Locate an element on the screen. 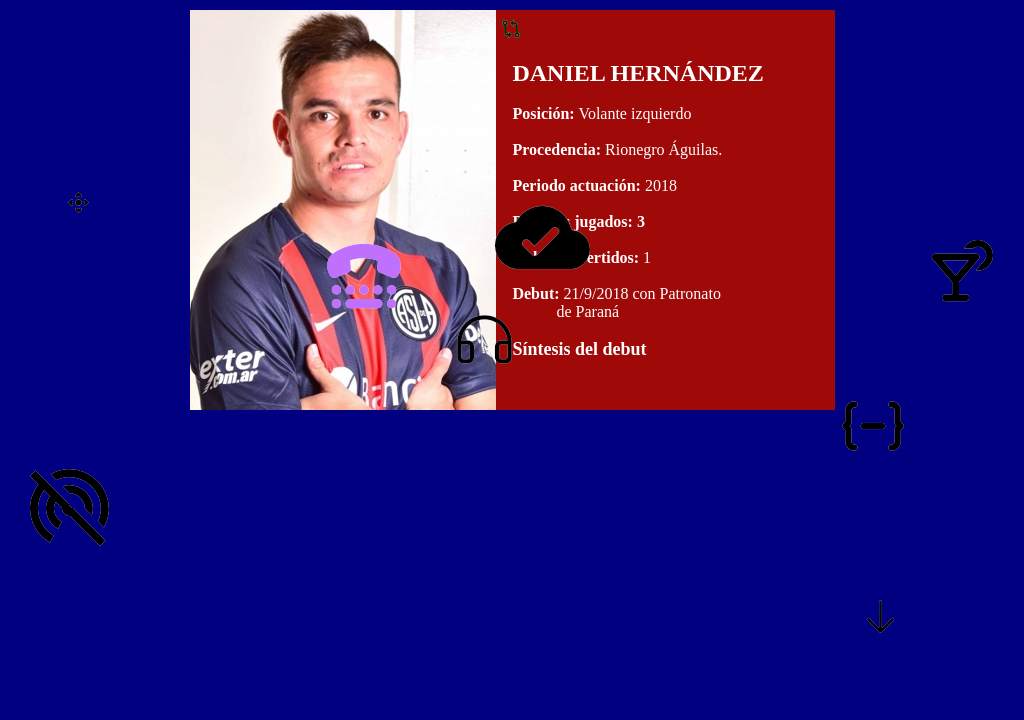 The height and width of the screenshot is (720, 1024). access audio or music player is located at coordinates (484, 342).